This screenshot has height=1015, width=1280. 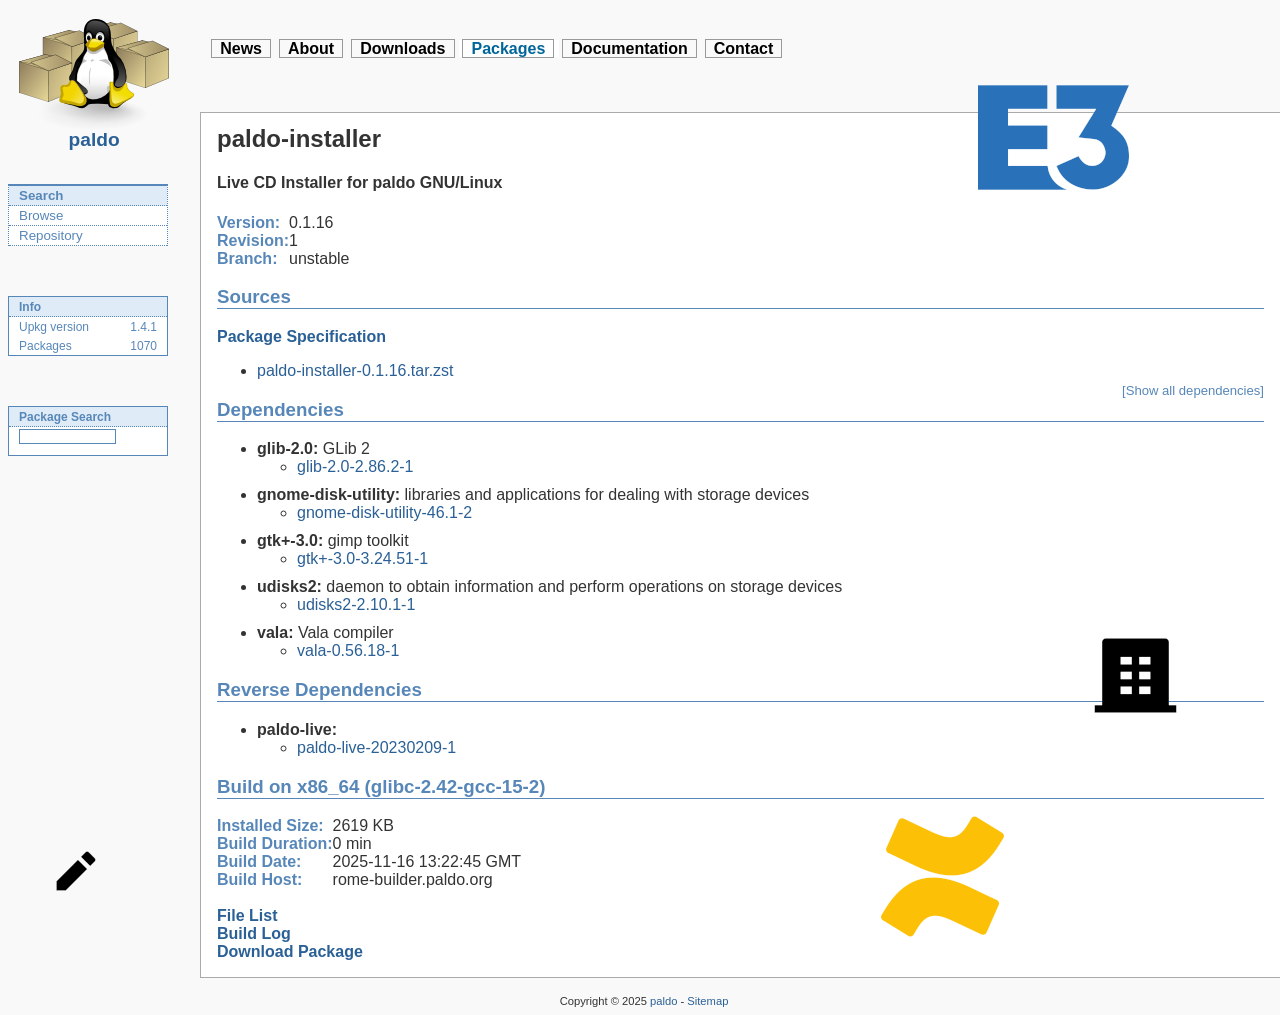 What do you see at coordinates (1053, 137) in the screenshot?
I see `E3 (Electronic Entertainment Expo) logo` at bounding box center [1053, 137].